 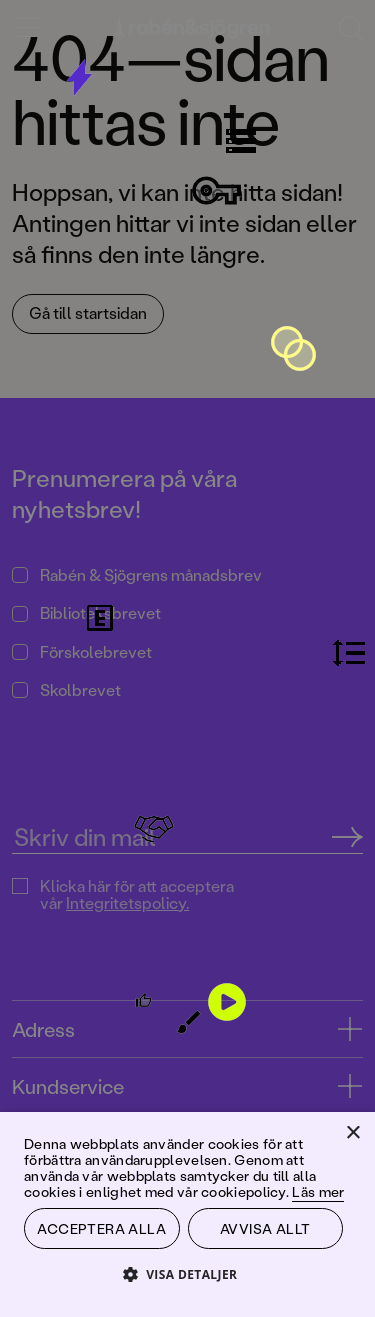 I want to click on indicates explicit content warning, so click(x=100, y=618).